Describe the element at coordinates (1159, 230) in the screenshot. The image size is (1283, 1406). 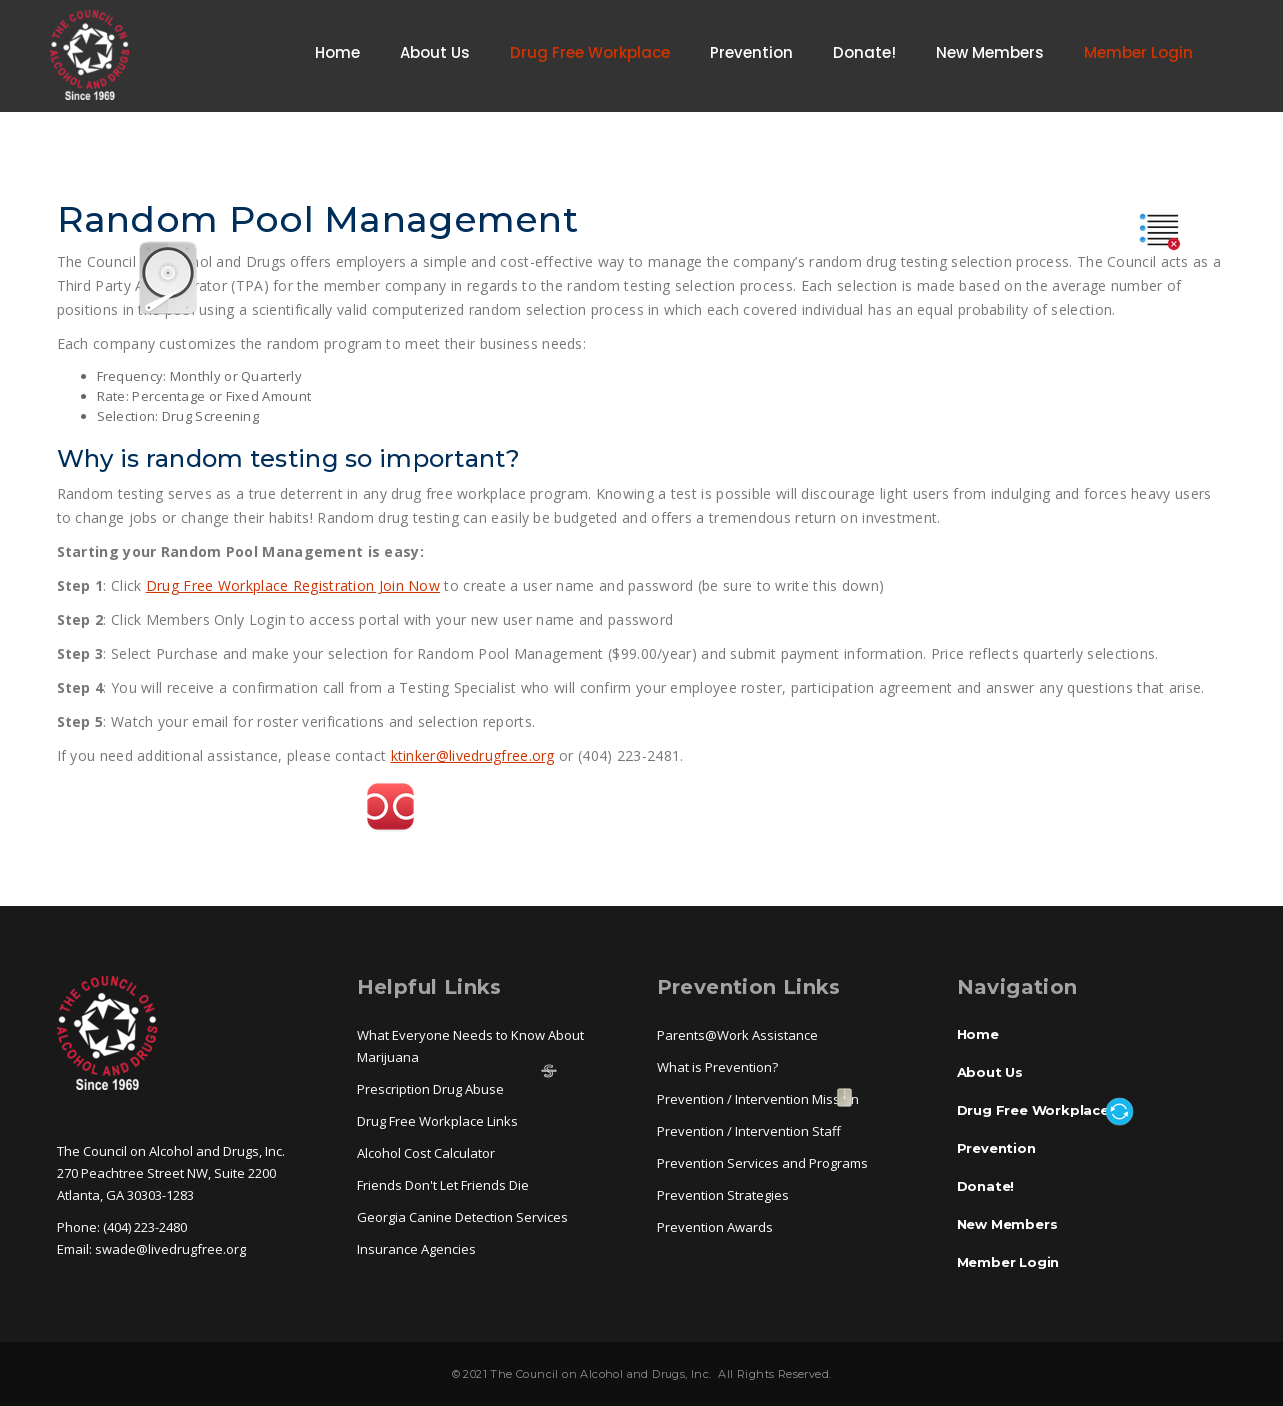
I see `remove an item from the list` at that location.